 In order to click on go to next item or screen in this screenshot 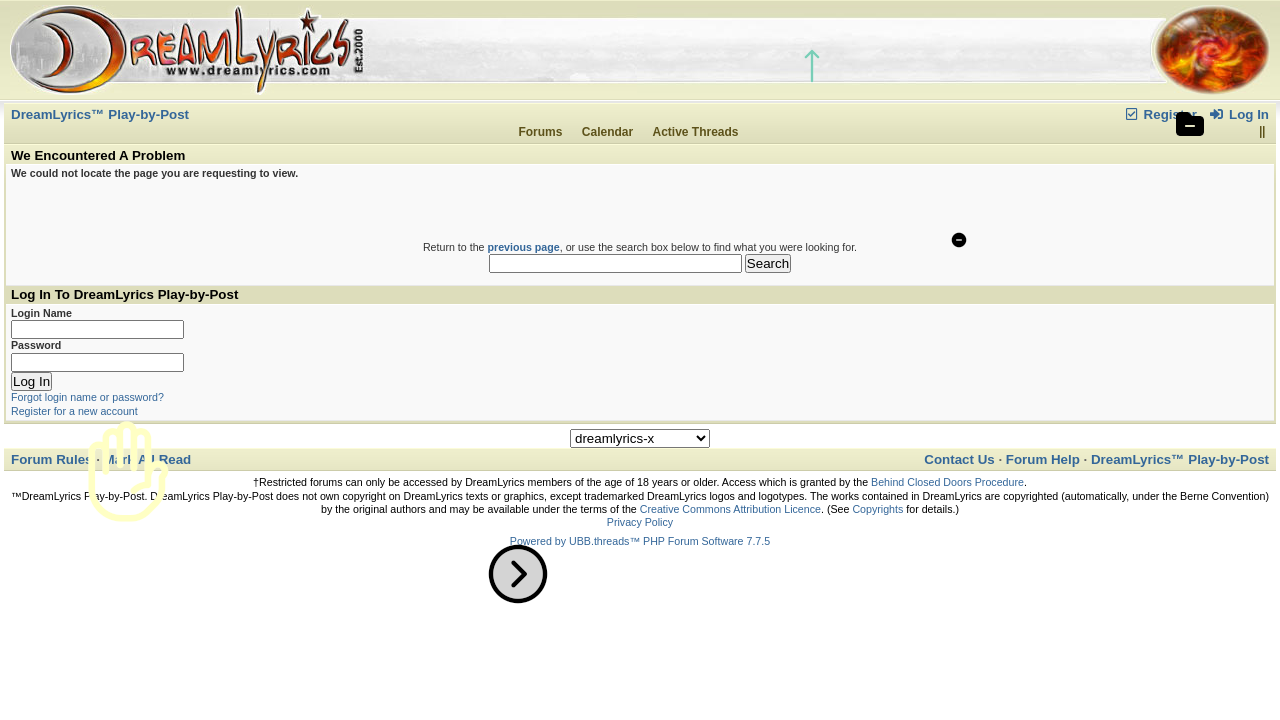, I will do `click(518, 574)`.